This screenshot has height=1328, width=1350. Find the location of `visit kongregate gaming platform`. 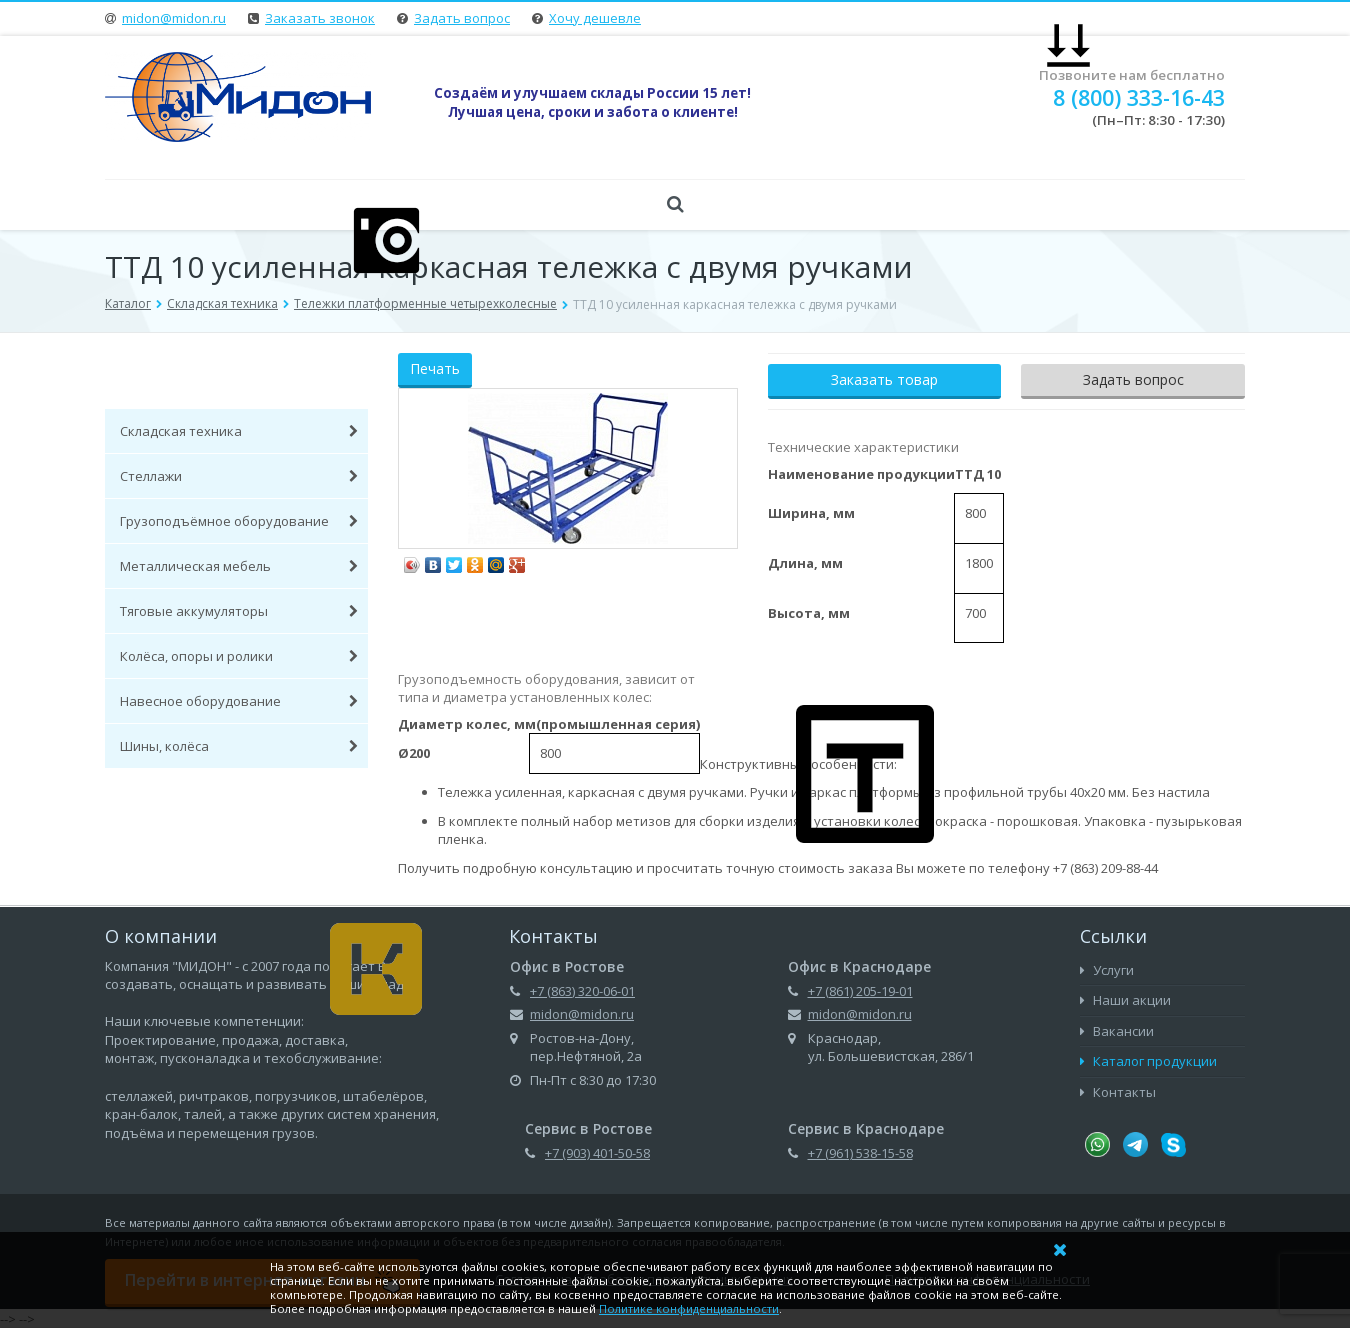

visit kongregate gaming platform is located at coordinates (376, 969).